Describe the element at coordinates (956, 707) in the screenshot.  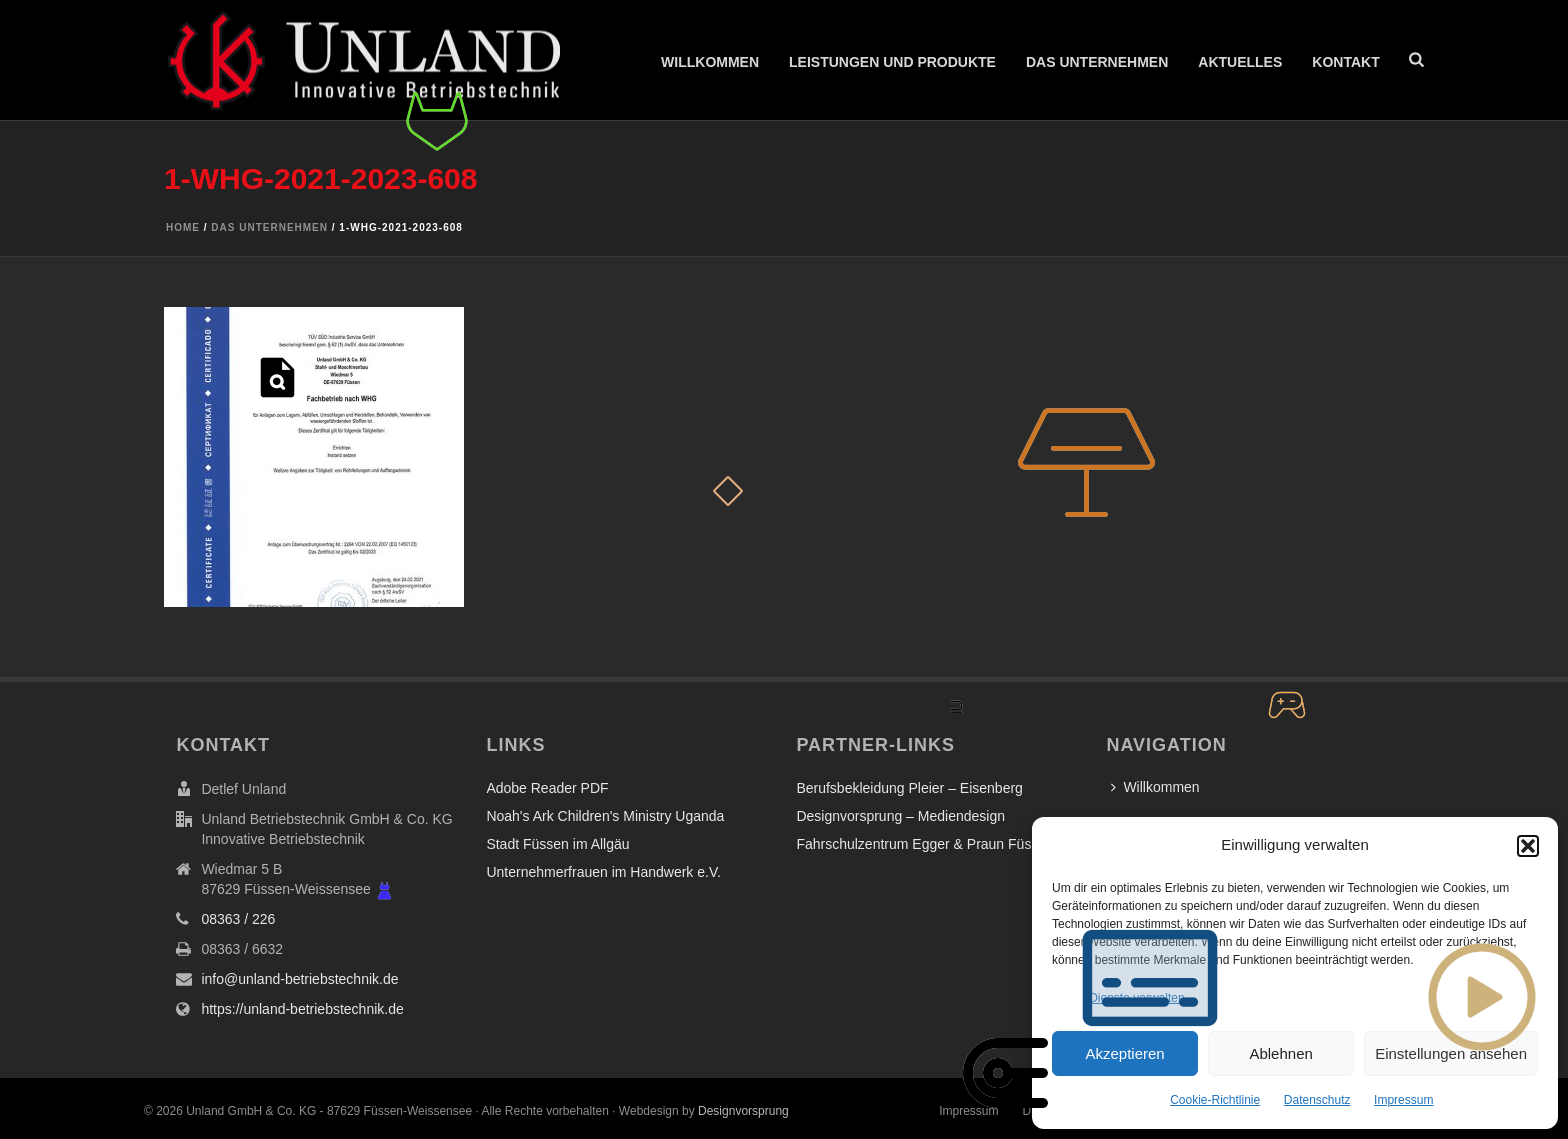
I see `indicates a superset relationship in mathematical notation` at that location.